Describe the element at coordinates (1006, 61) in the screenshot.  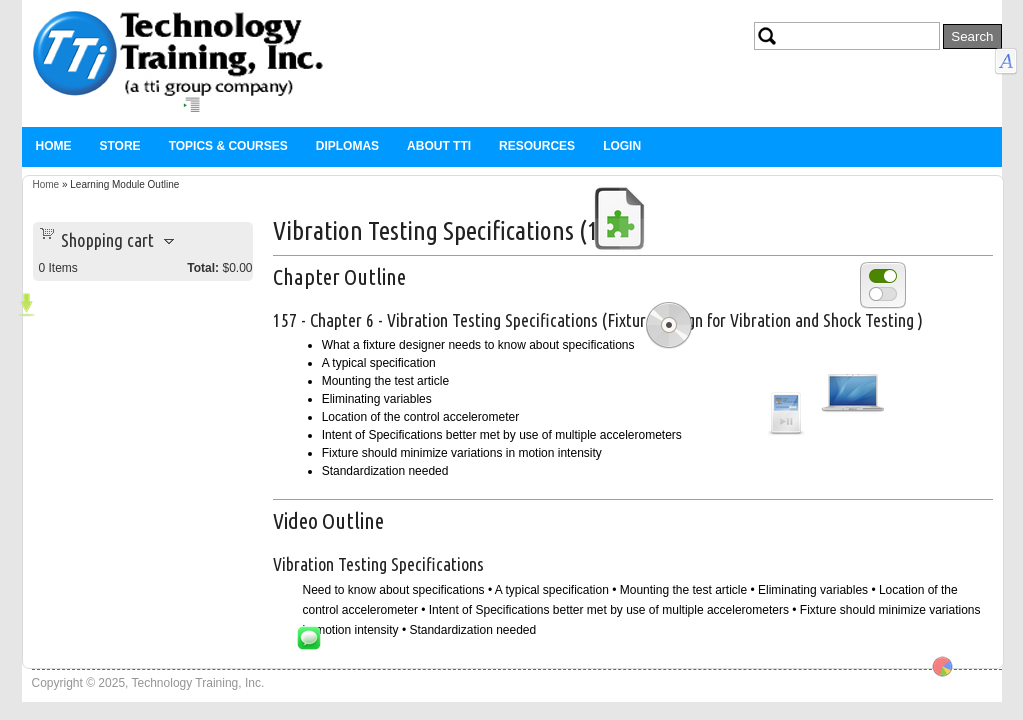
I see `an OpenType font file` at that location.